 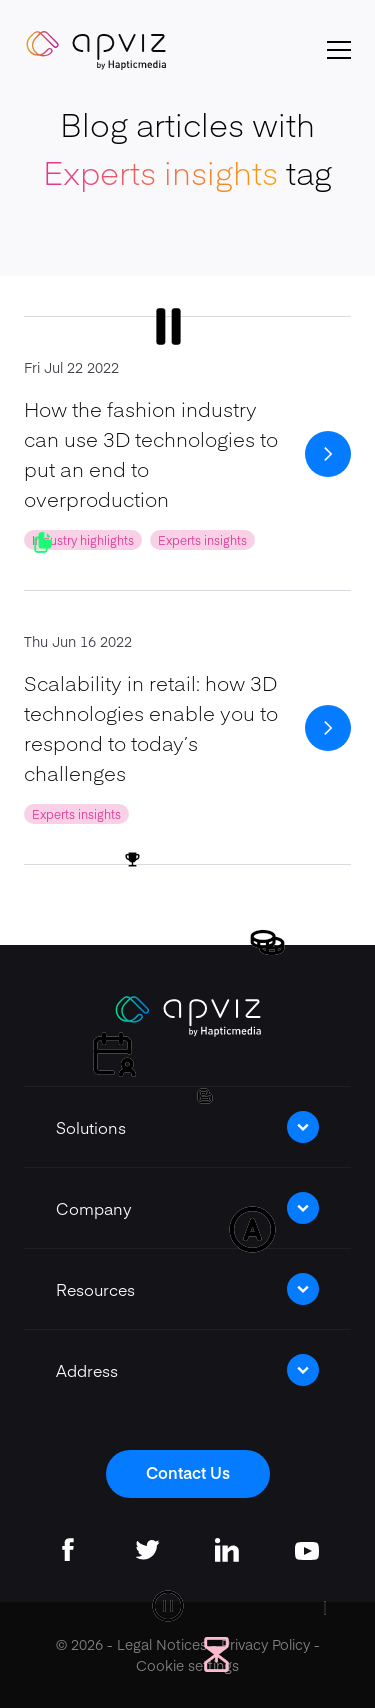 What do you see at coordinates (216, 1654) in the screenshot?
I see `indicates a process is in progress` at bounding box center [216, 1654].